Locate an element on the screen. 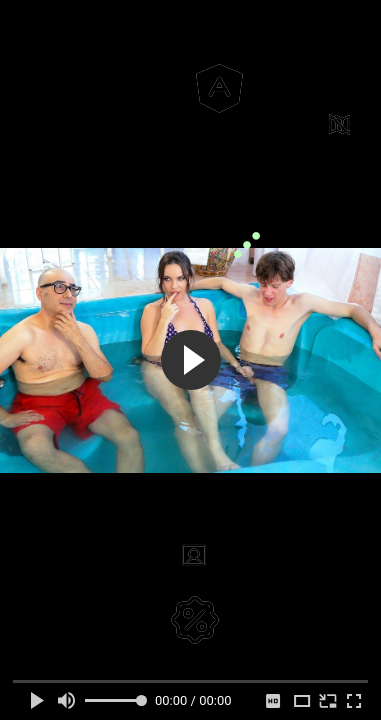 The width and height of the screenshot is (381, 720). map view is currently disabled is located at coordinates (339, 124).